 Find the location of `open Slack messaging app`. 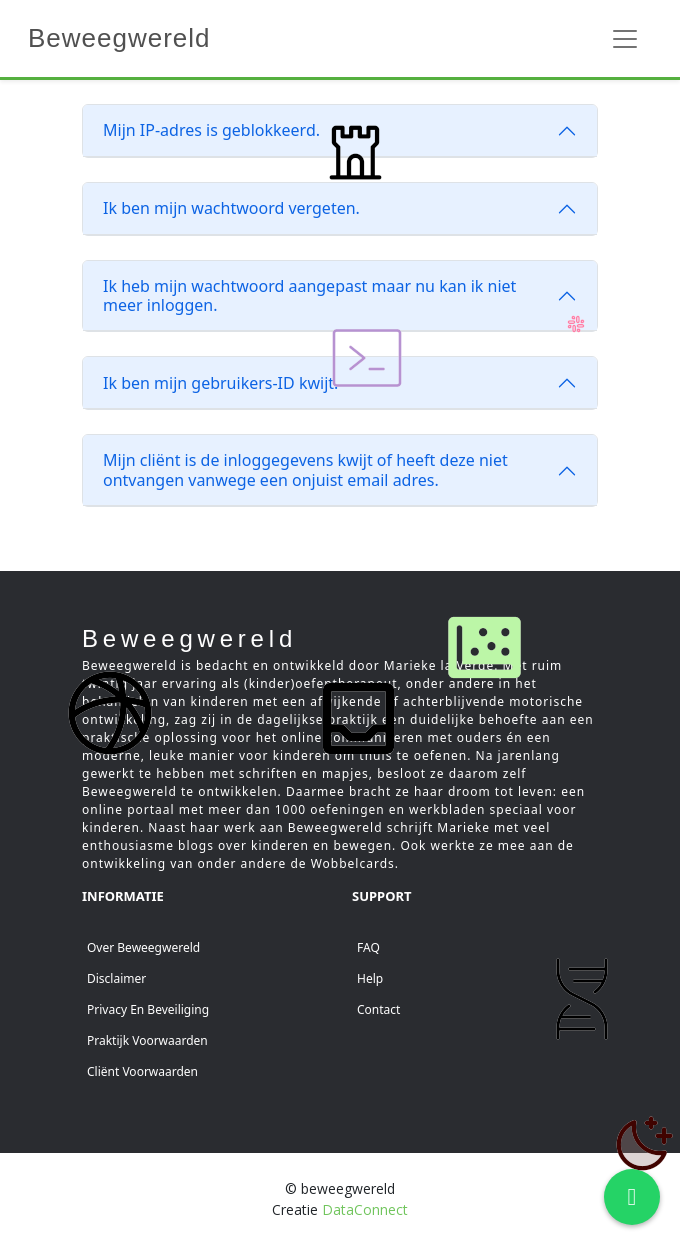

open Slack messaging app is located at coordinates (576, 324).